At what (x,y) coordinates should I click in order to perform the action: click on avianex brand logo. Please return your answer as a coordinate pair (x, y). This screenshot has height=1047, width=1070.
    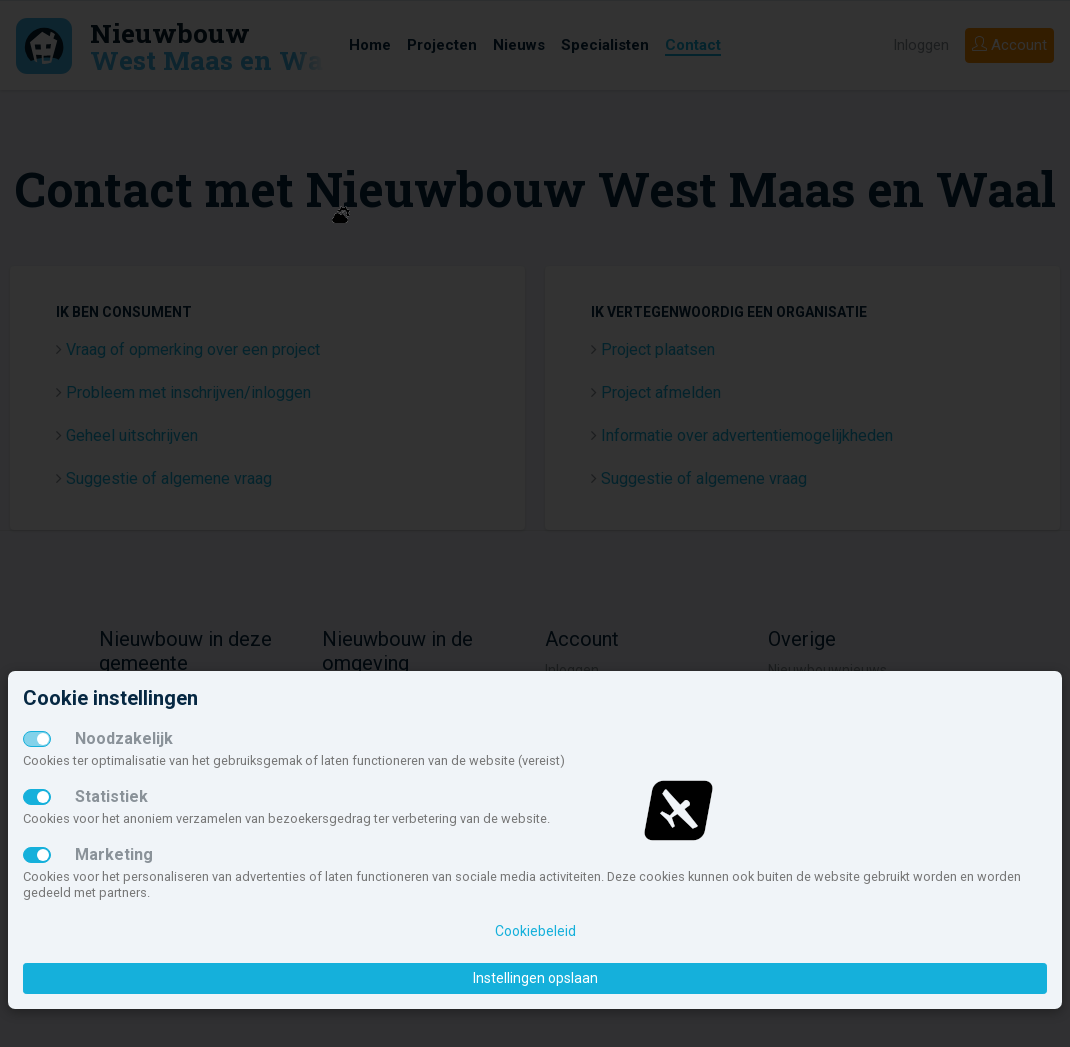
    Looking at the image, I should click on (678, 810).